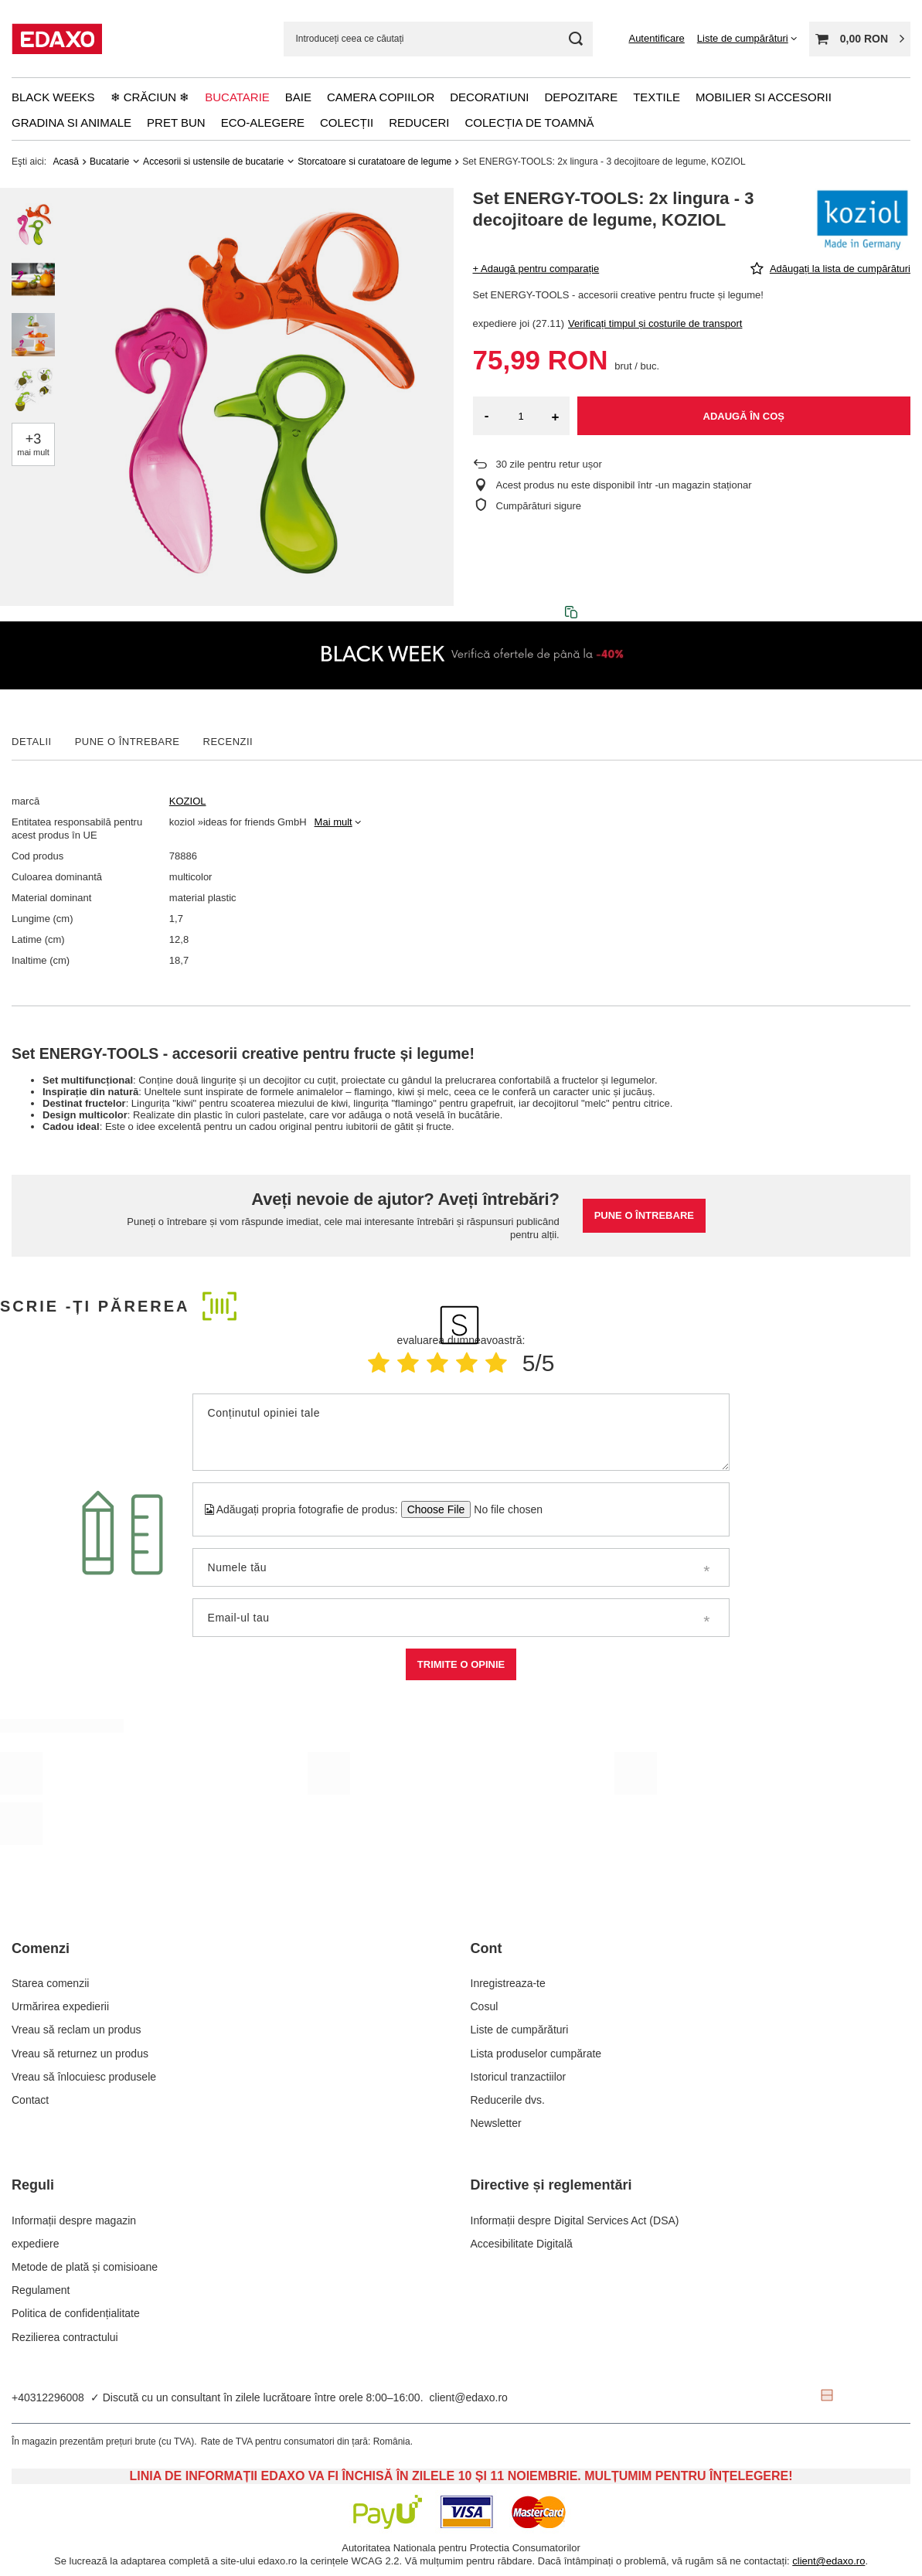 The image size is (922, 2576). What do you see at coordinates (571, 612) in the screenshot?
I see `paste copied content from clipboard` at bounding box center [571, 612].